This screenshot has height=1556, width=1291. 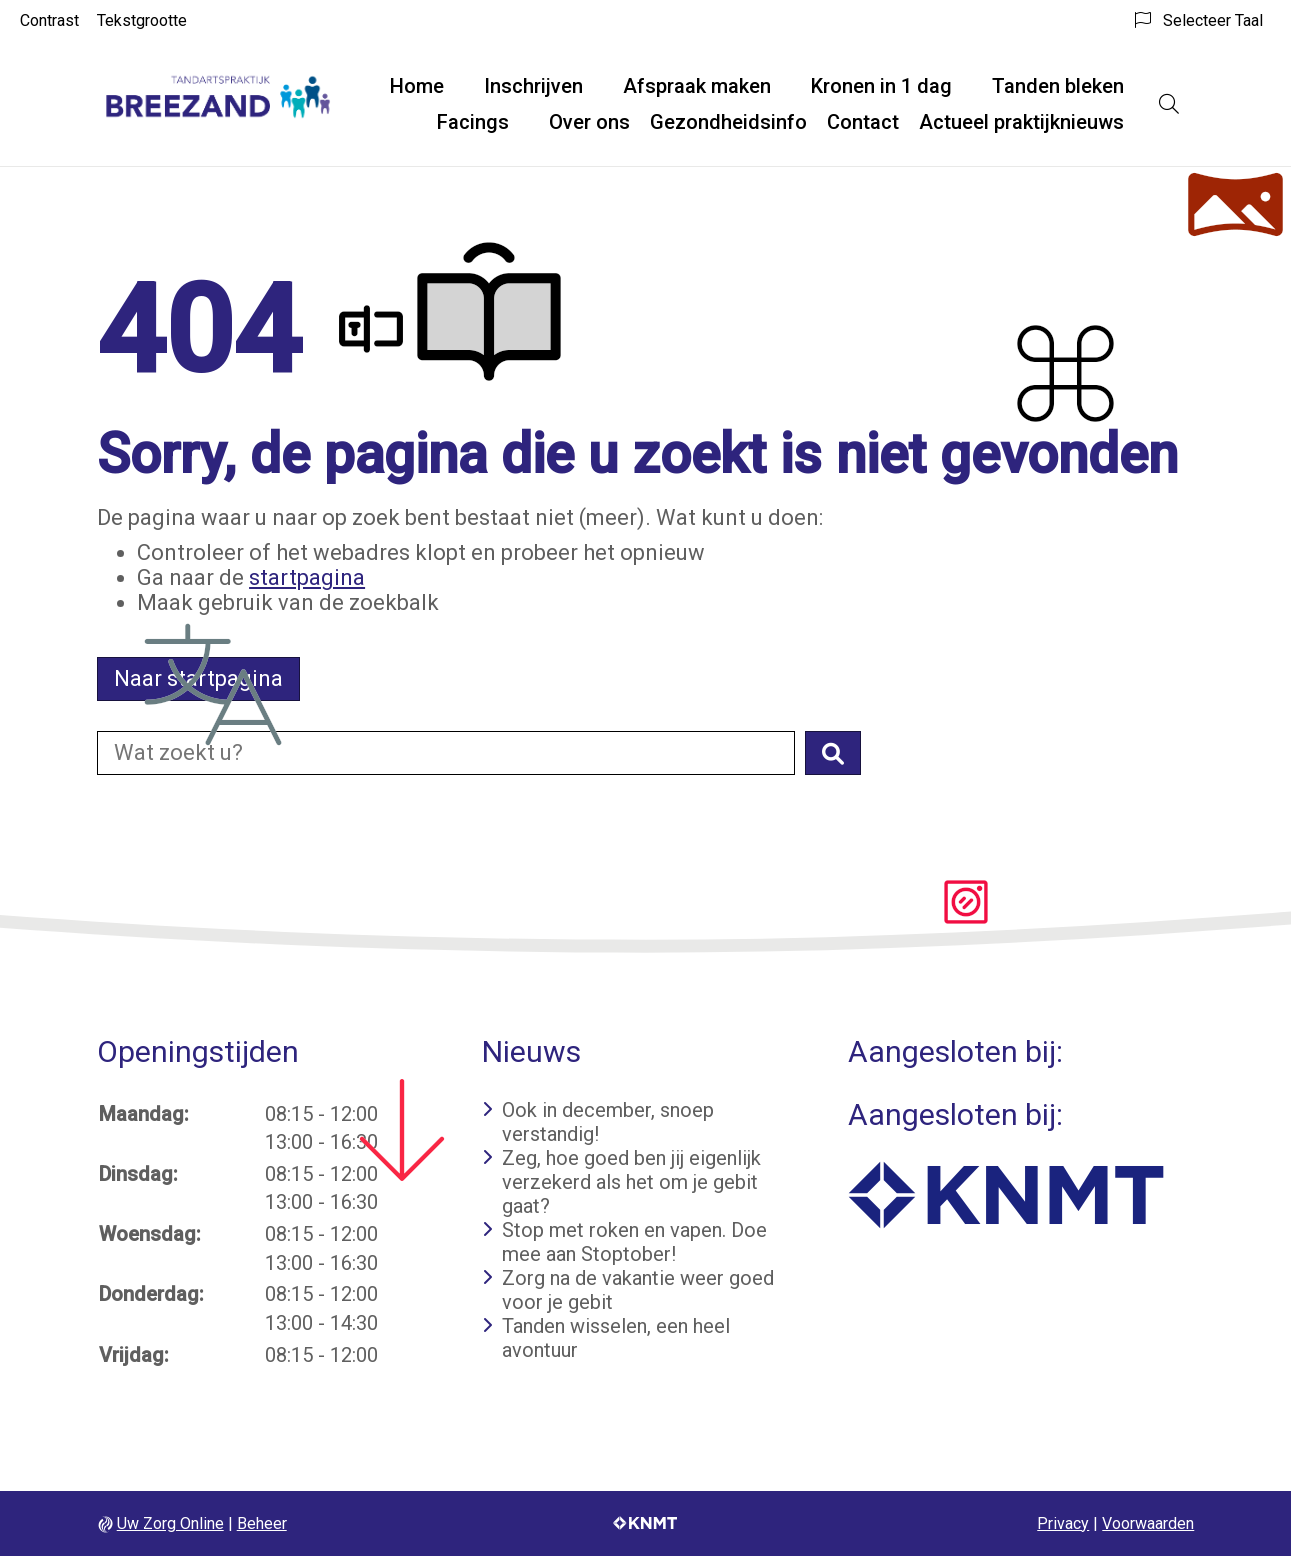 I want to click on translate text to another language, so click(x=208, y=687).